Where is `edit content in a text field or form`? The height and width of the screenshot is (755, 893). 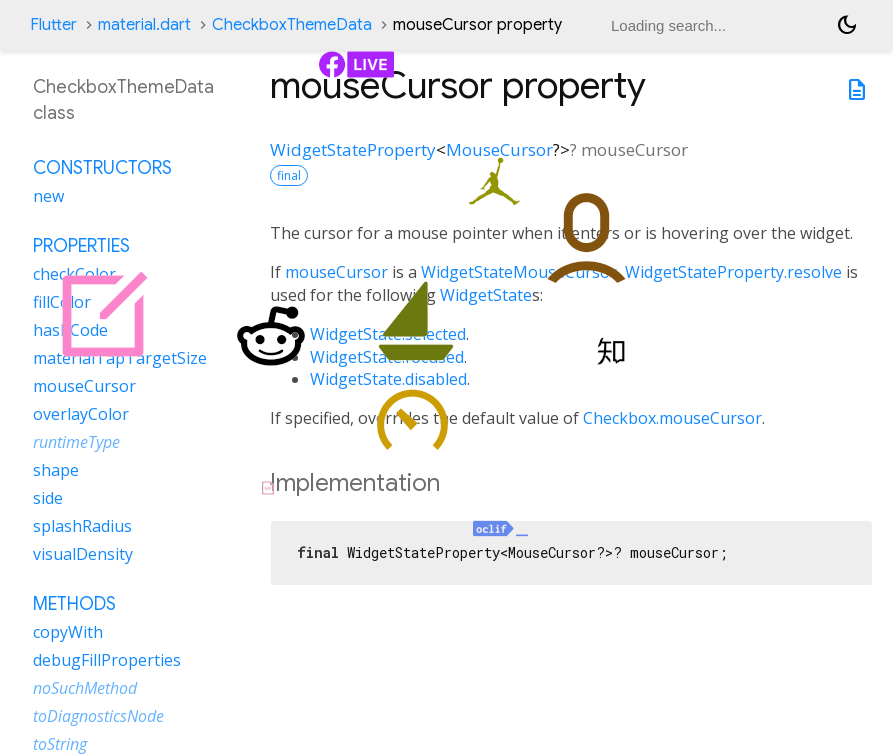 edit content in a text field or form is located at coordinates (103, 316).